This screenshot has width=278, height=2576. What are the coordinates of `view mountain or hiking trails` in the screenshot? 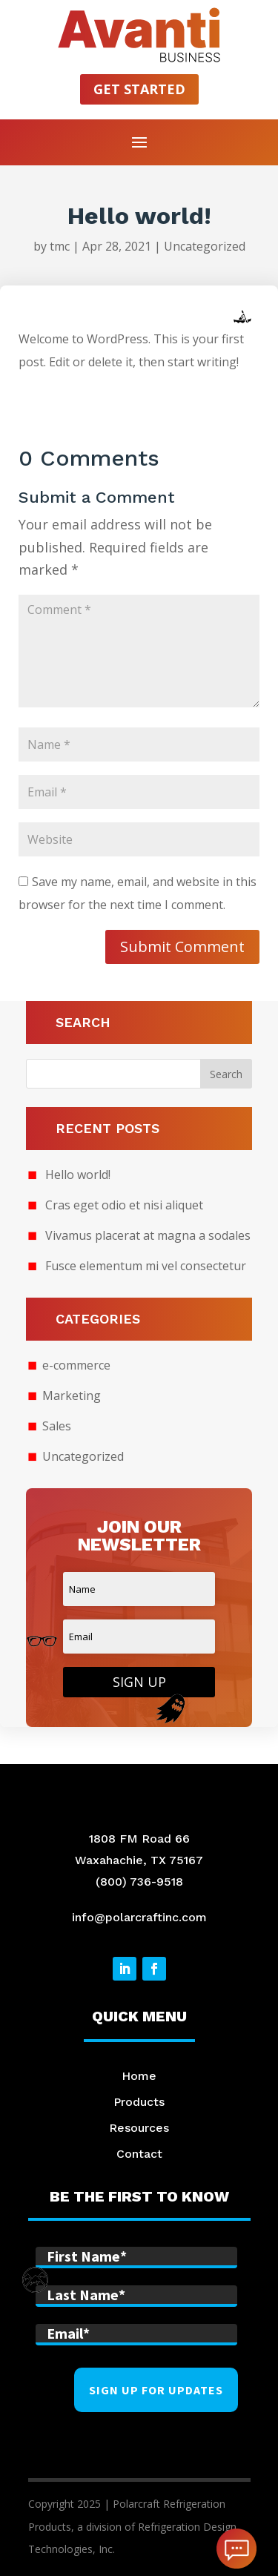 It's located at (35, 2279).